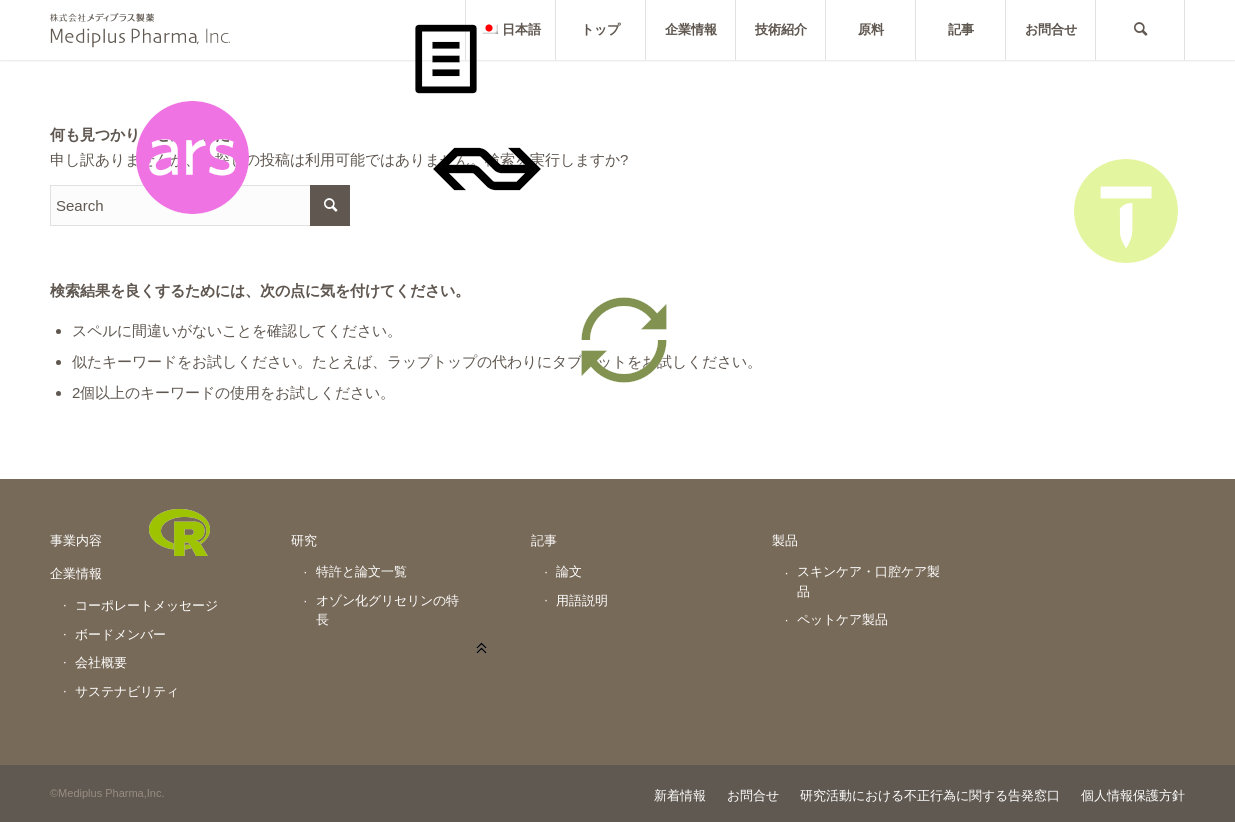 The height and width of the screenshot is (822, 1235). What do you see at coordinates (481, 648) in the screenshot?
I see `scroll to top of page` at bounding box center [481, 648].